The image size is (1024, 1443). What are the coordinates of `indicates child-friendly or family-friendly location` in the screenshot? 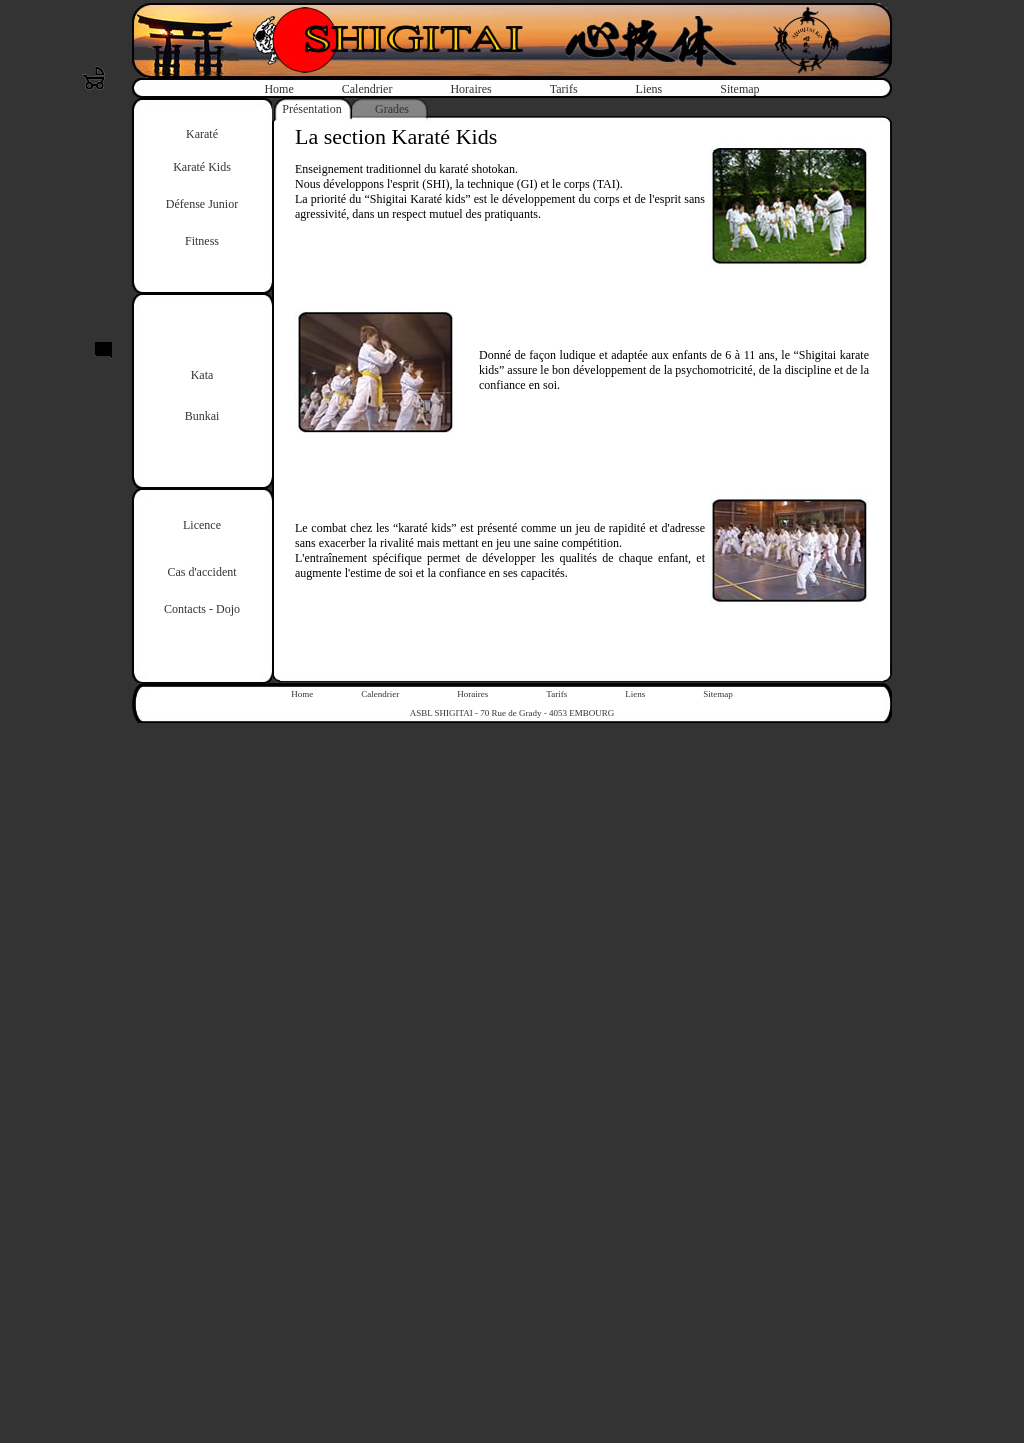 It's located at (94, 78).